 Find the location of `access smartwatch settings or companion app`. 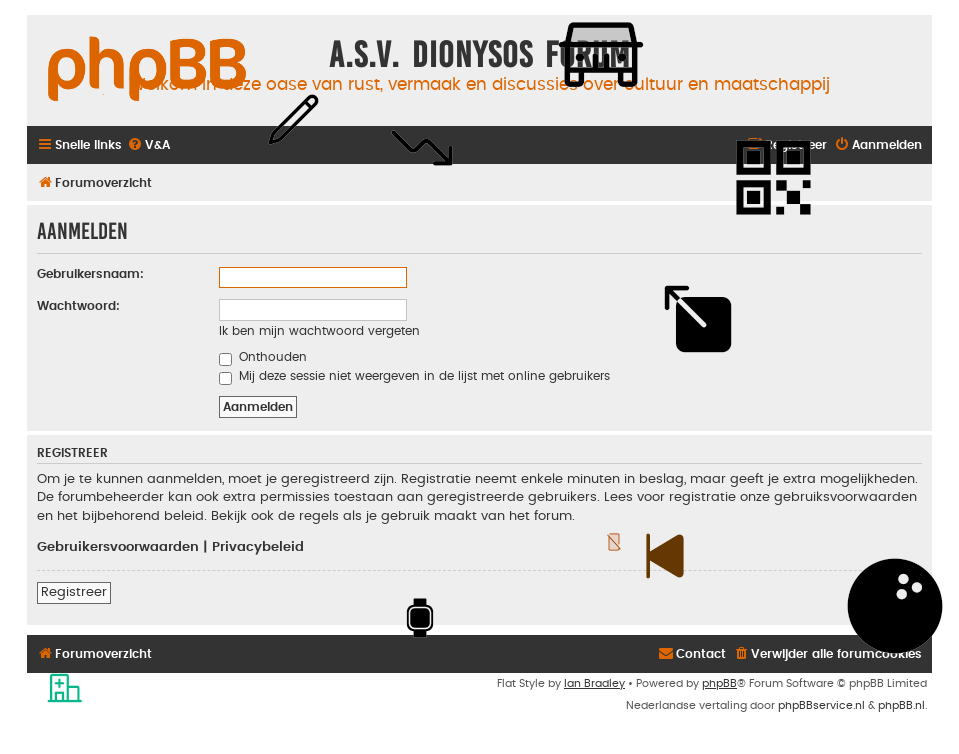

access smartwatch settings or companion app is located at coordinates (420, 618).